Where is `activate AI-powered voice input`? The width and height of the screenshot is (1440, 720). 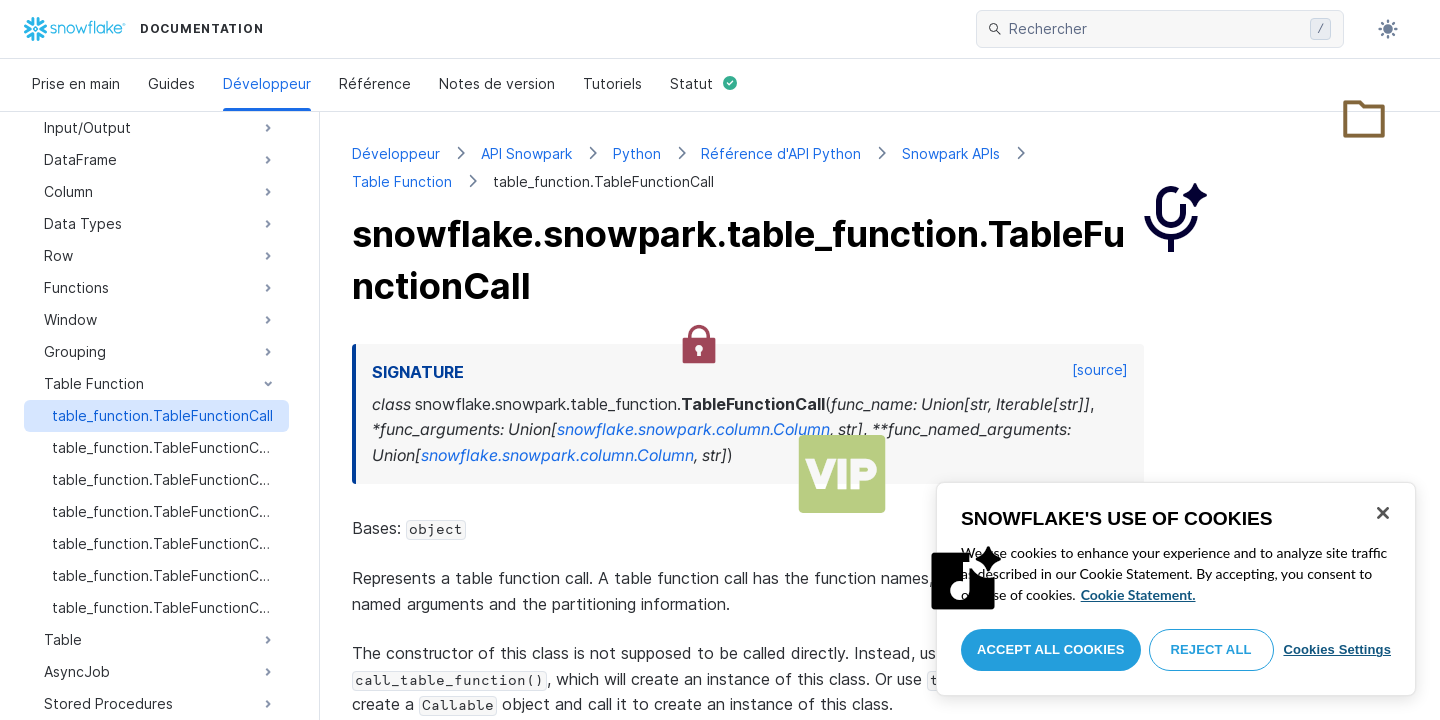
activate AI-powered voice input is located at coordinates (1171, 219).